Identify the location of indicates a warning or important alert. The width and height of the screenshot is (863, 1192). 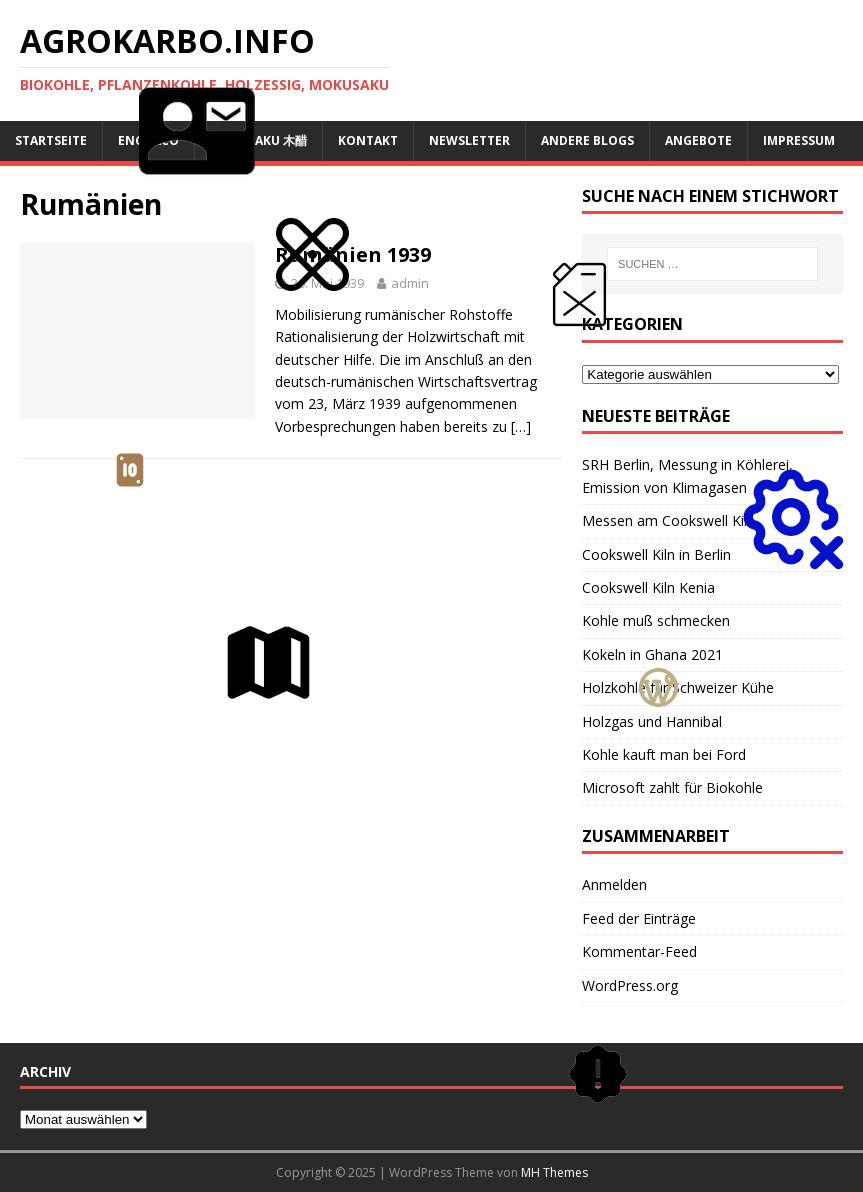
(598, 1074).